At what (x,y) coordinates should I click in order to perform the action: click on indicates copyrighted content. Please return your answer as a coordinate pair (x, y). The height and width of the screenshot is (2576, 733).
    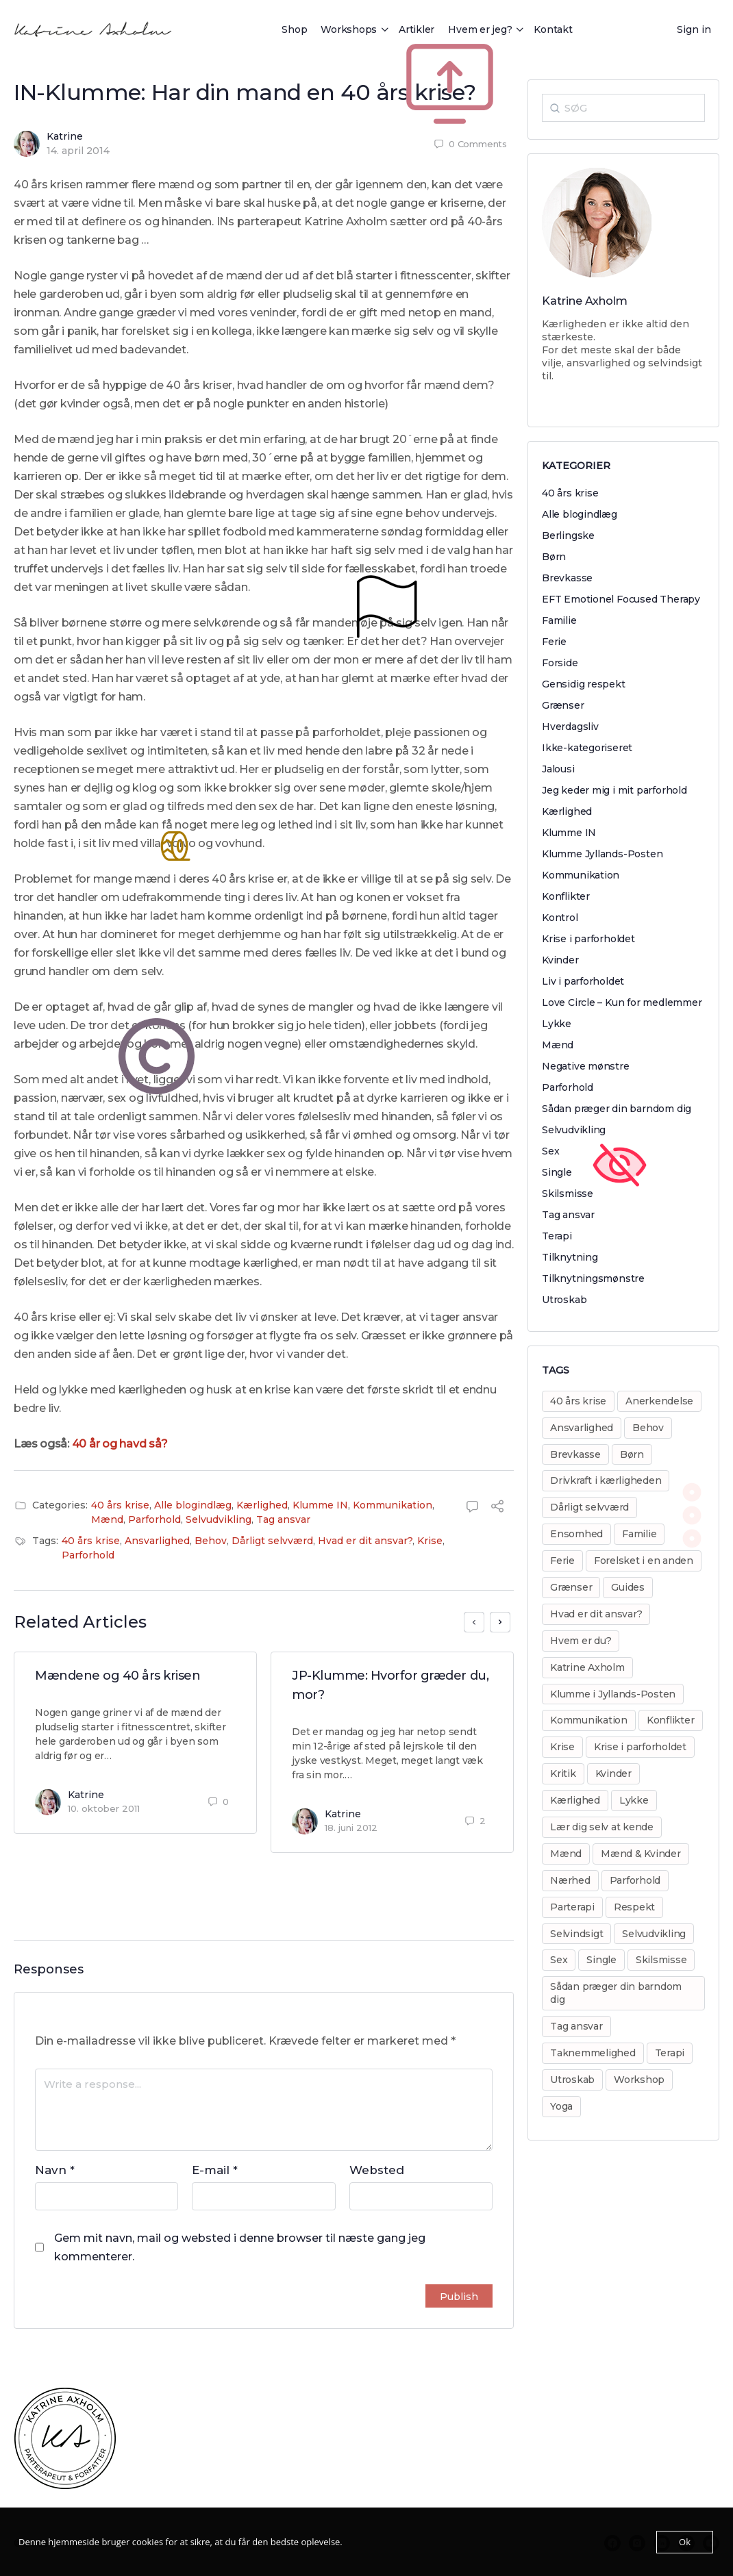
    Looking at the image, I should click on (156, 1056).